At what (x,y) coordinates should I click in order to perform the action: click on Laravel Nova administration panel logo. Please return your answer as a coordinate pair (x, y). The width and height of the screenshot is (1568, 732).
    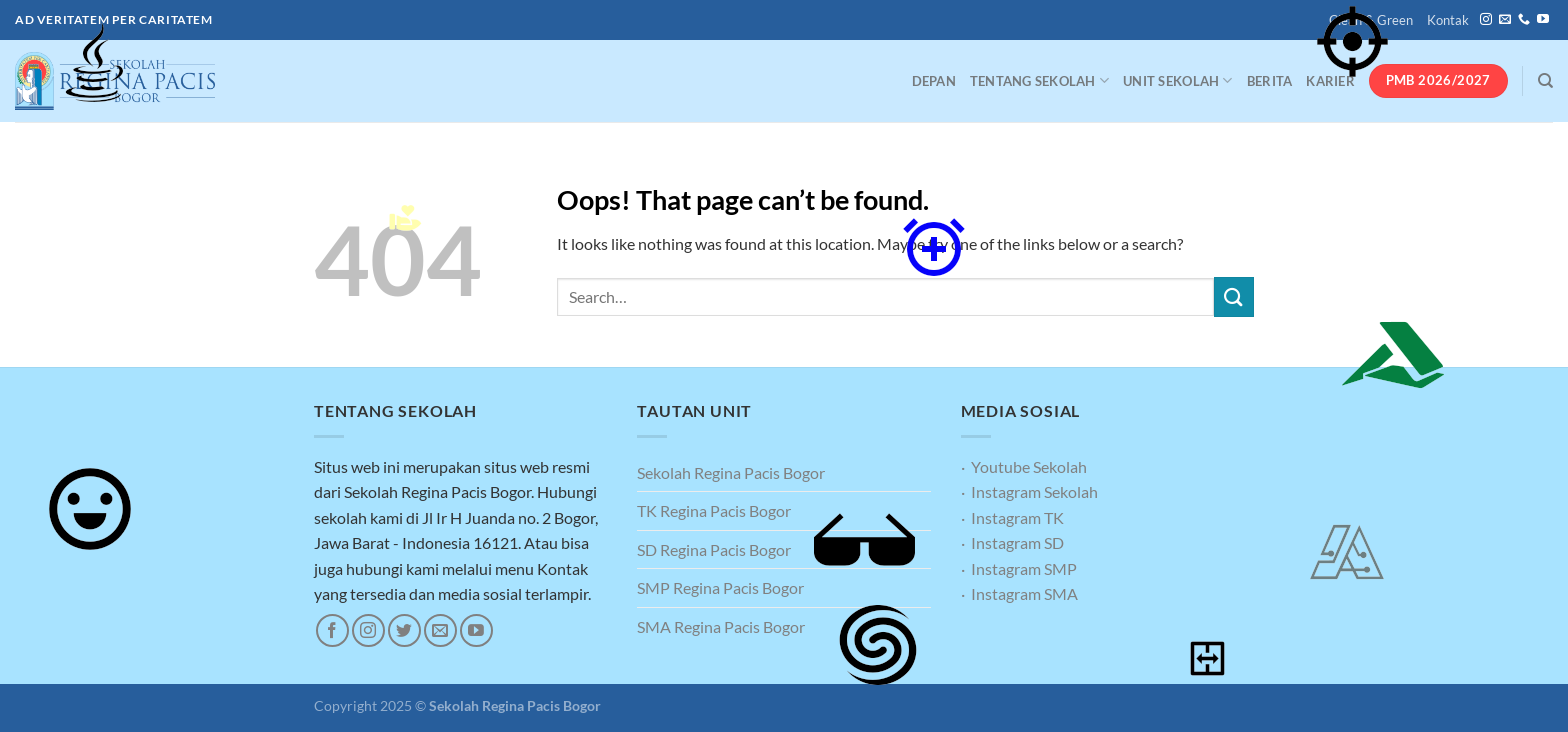
    Looking at the image, I should click on (878, 645).